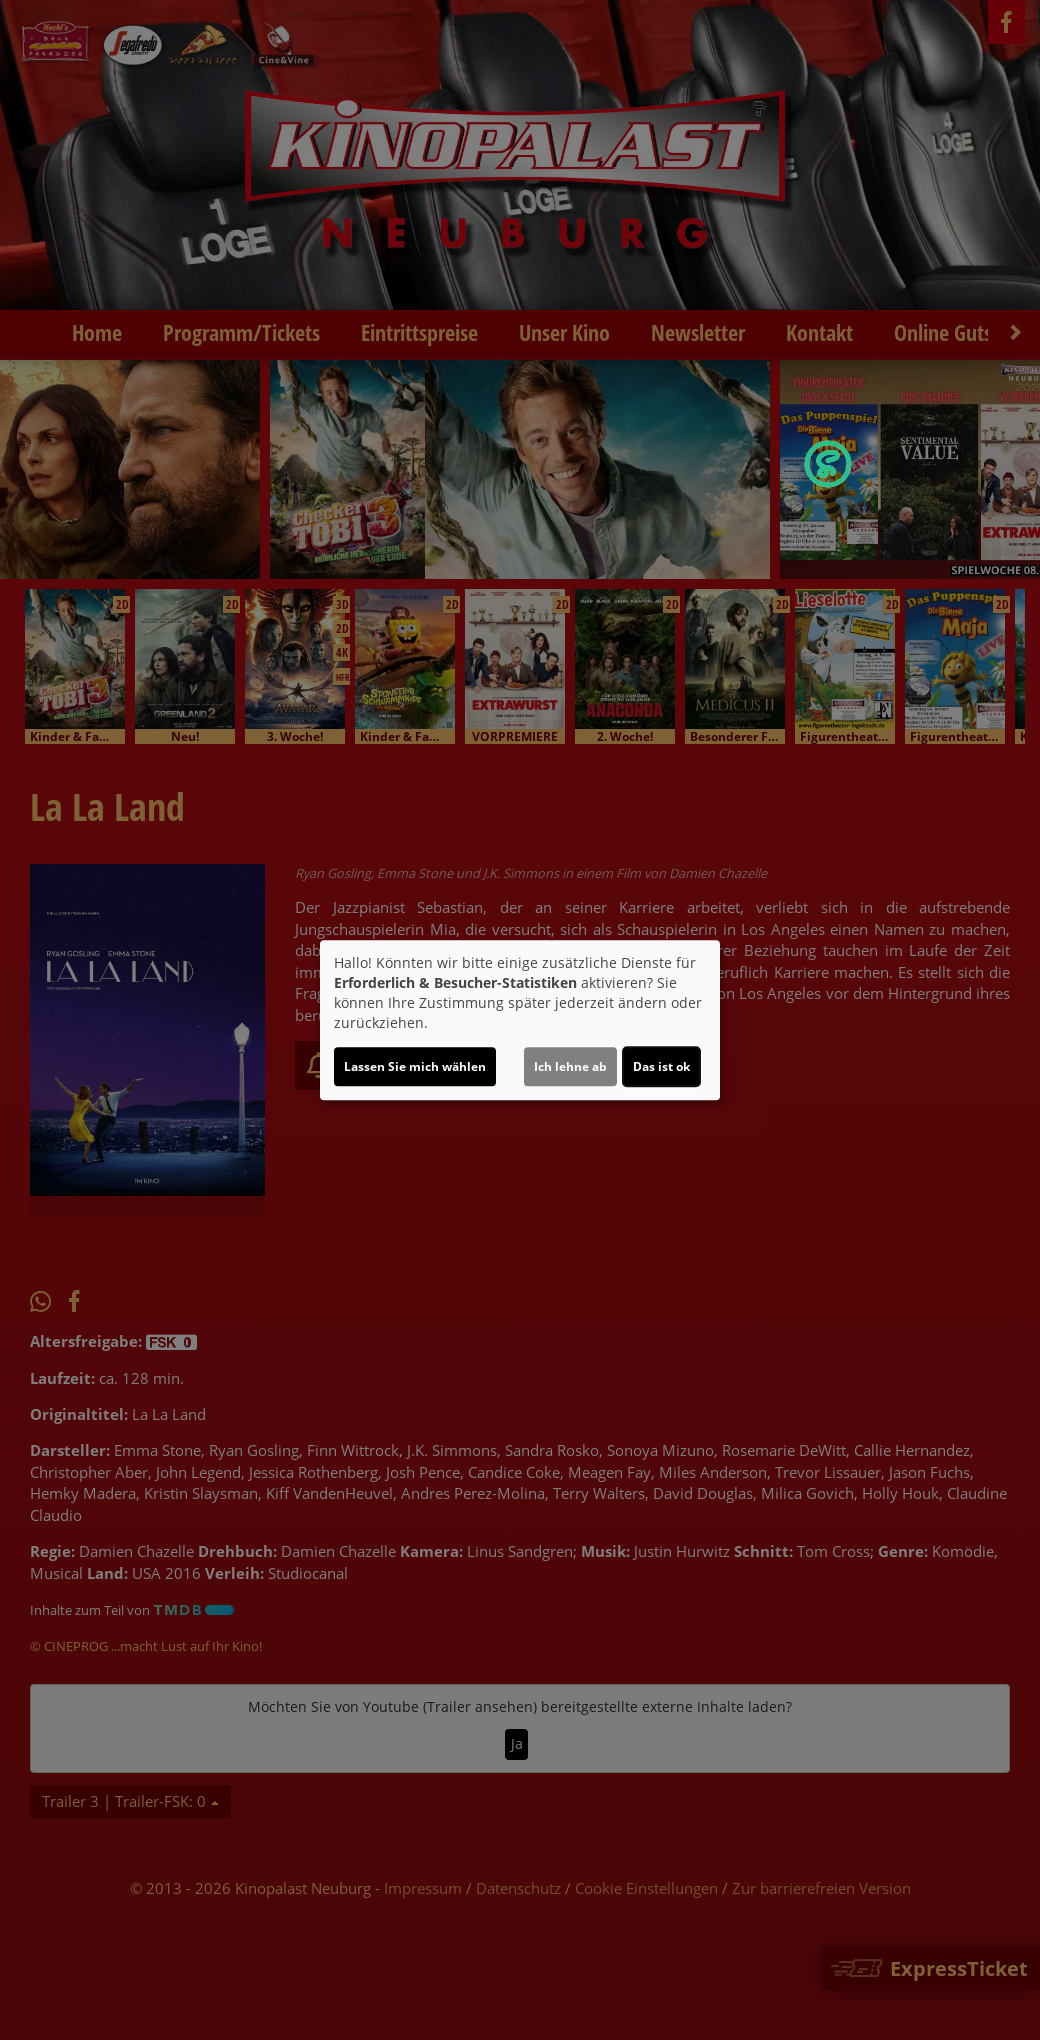  Describe the element at coordinates (758, 108) in the screenshot. I see `access painting or drawing tools` at that location.